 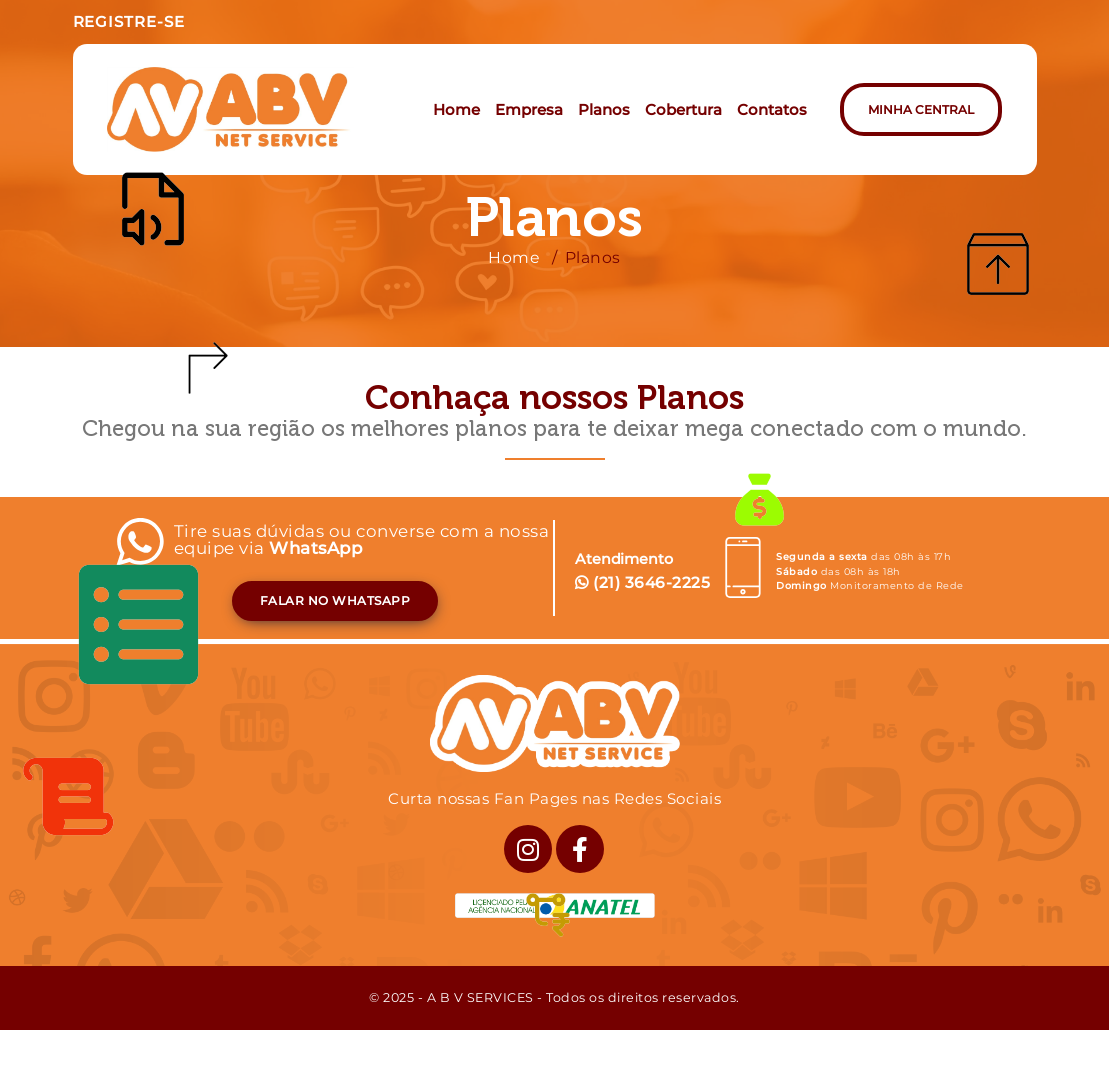 What do you see at coordinates (759, 499) in the screenshot?
I see `view your earnings or balance` at bounding box center [759, 499].